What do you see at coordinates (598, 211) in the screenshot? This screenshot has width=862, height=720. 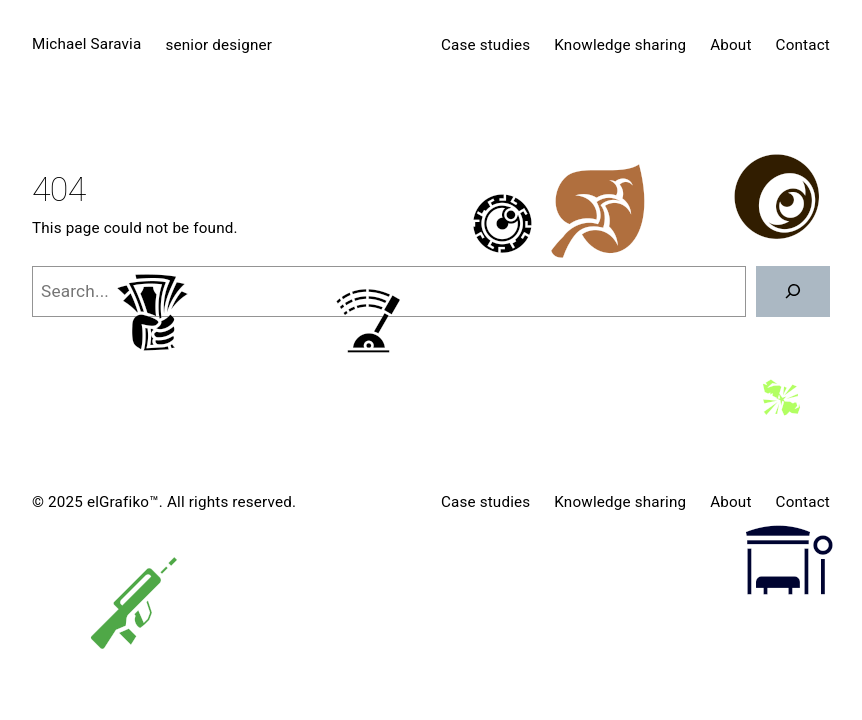 I see `nature or plant category in a game inventory` at bounding box center [598, 211].